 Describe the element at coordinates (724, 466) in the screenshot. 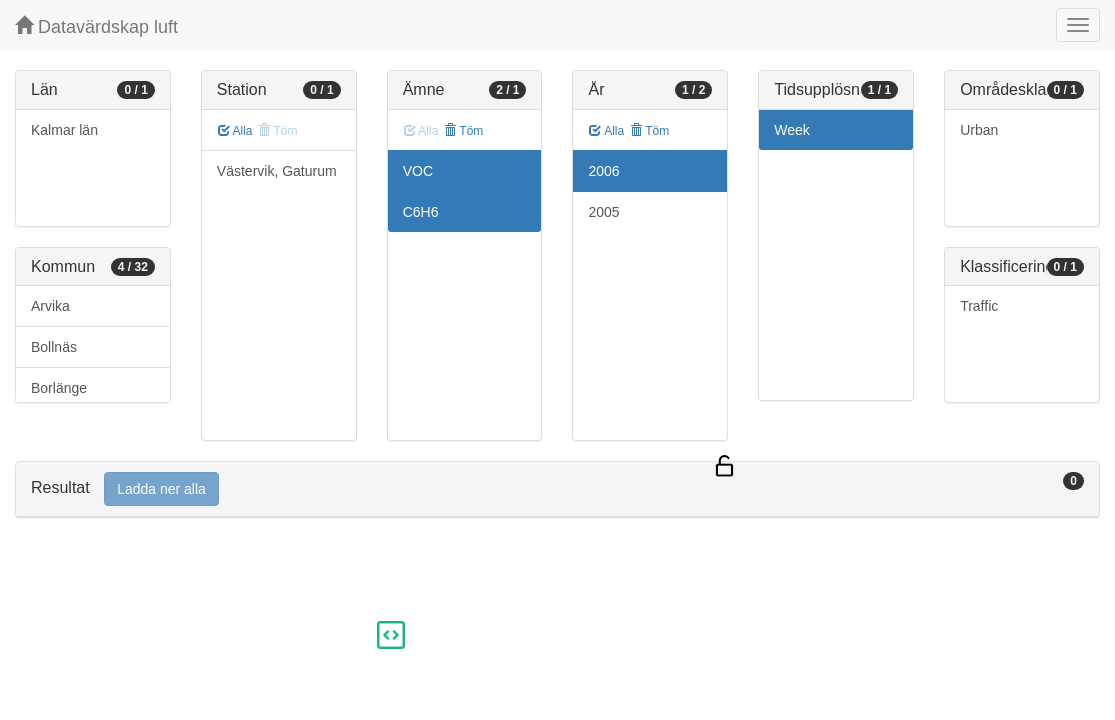

I see `unlock or unsecure an item` at that location.